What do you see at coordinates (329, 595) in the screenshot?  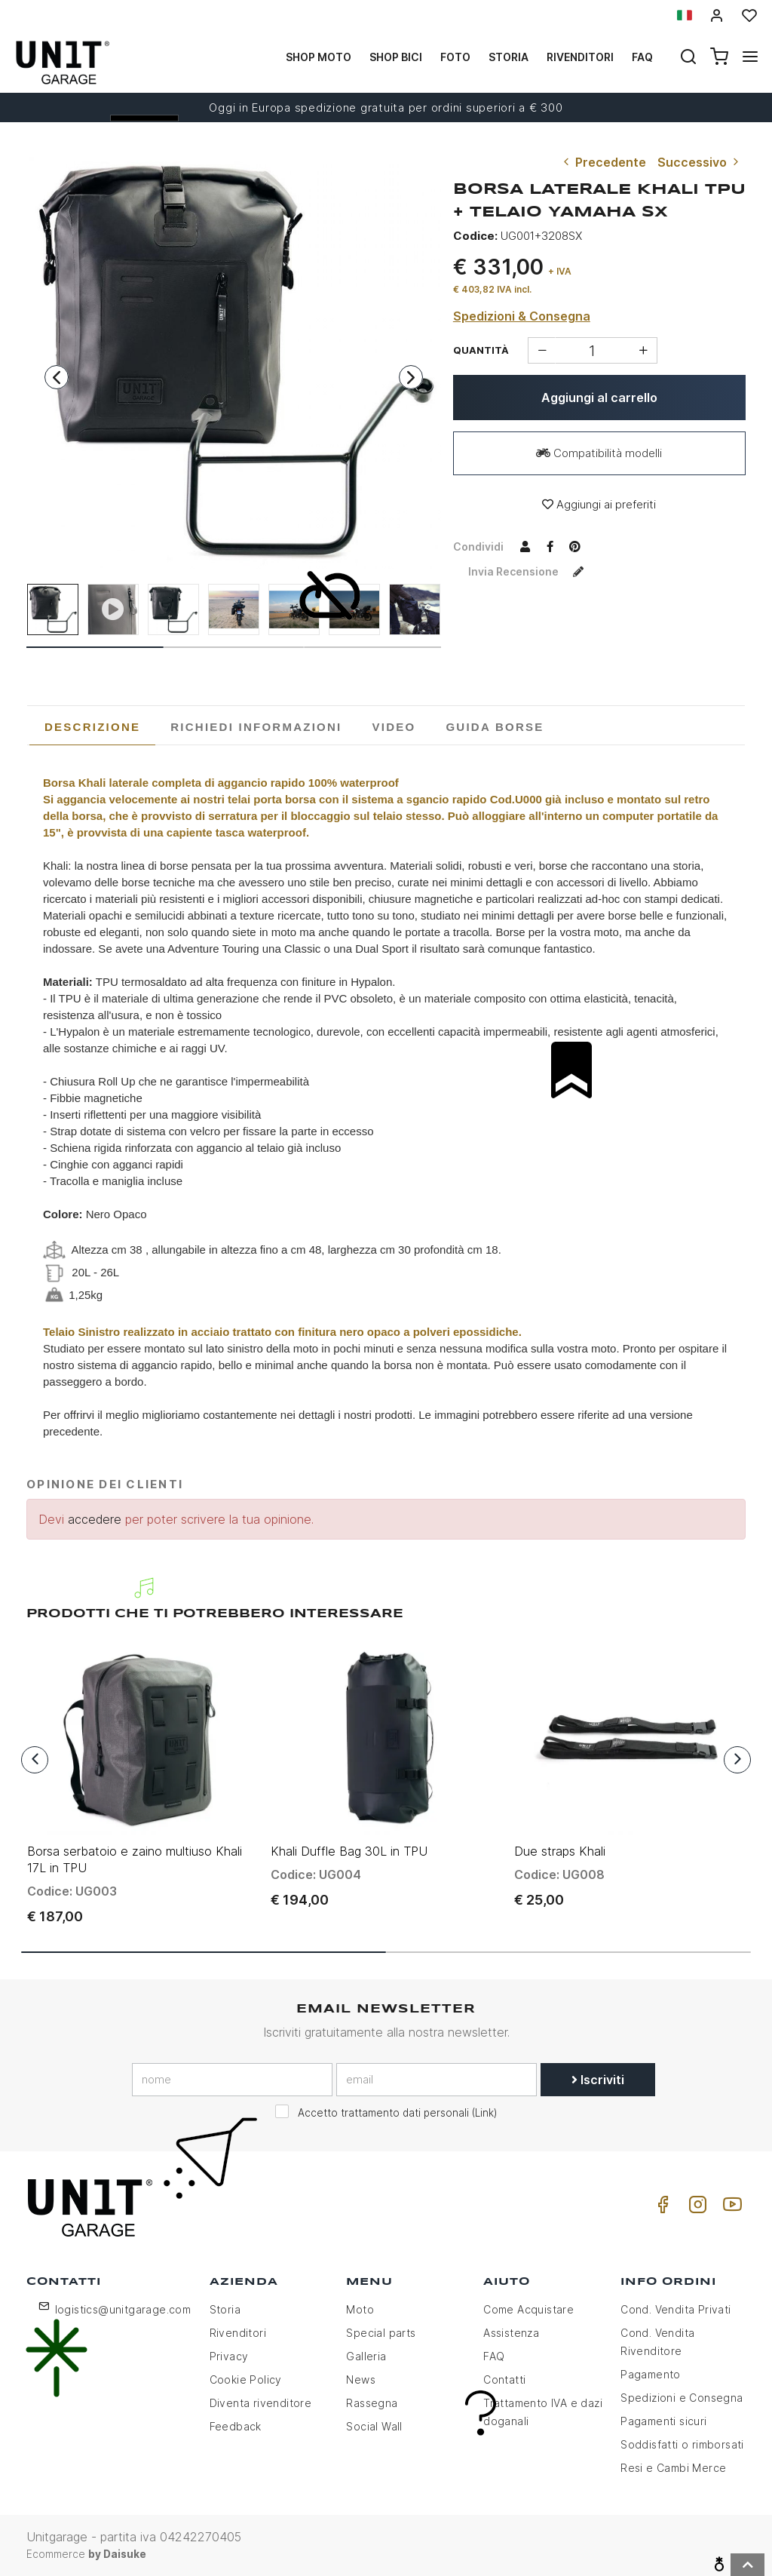 I see `indicates no cloud connection or offline status` at bounding box center [329, 595].